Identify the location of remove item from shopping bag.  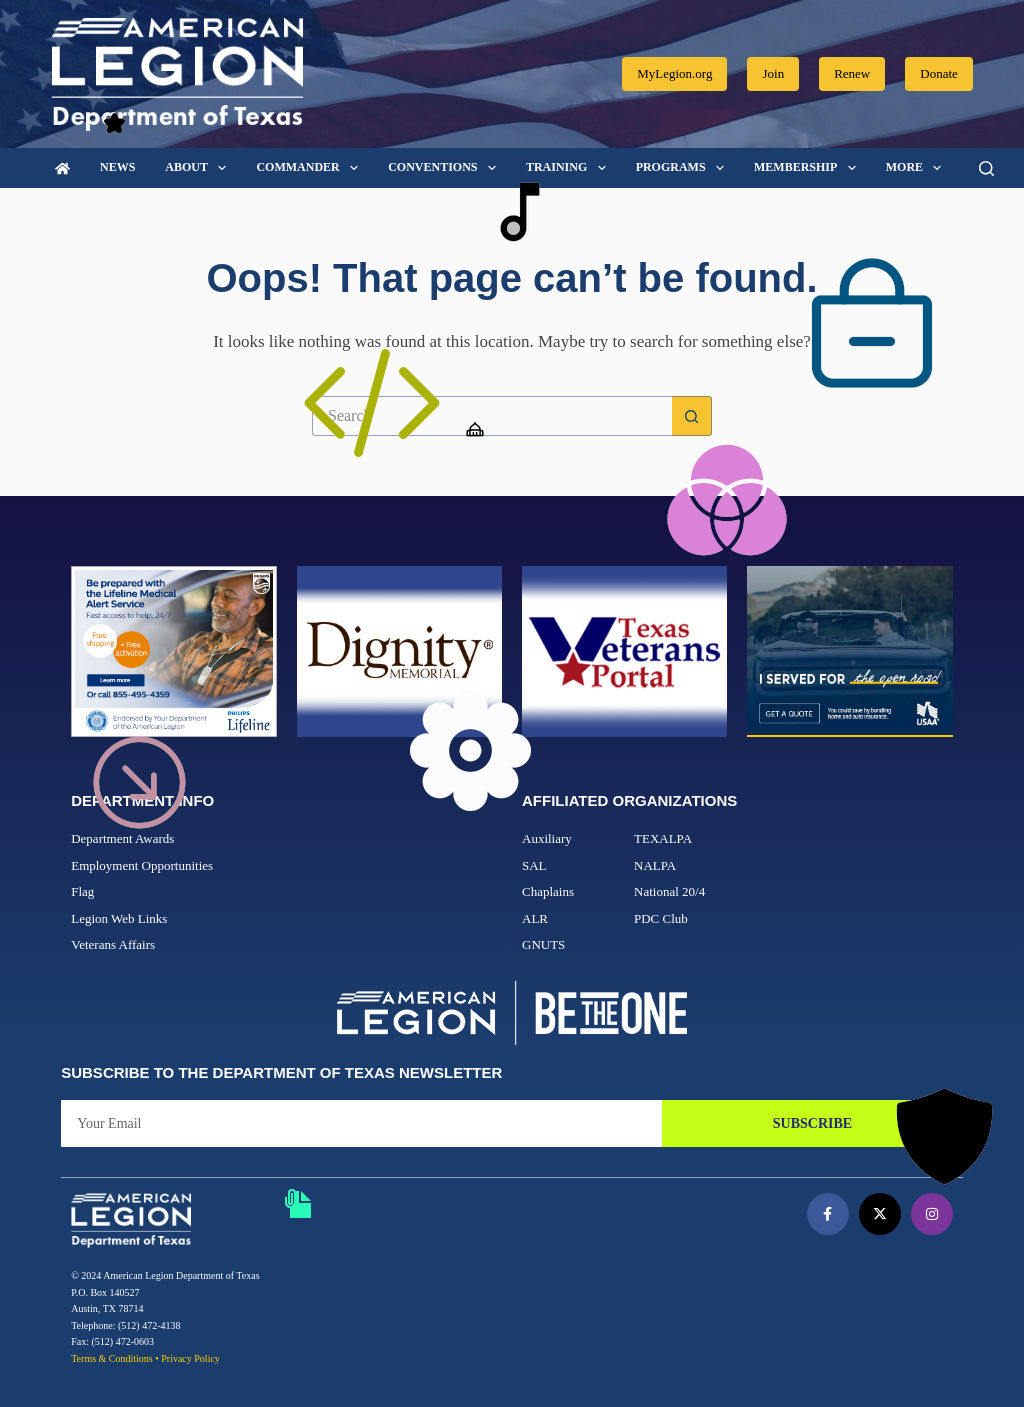
(872, 323).